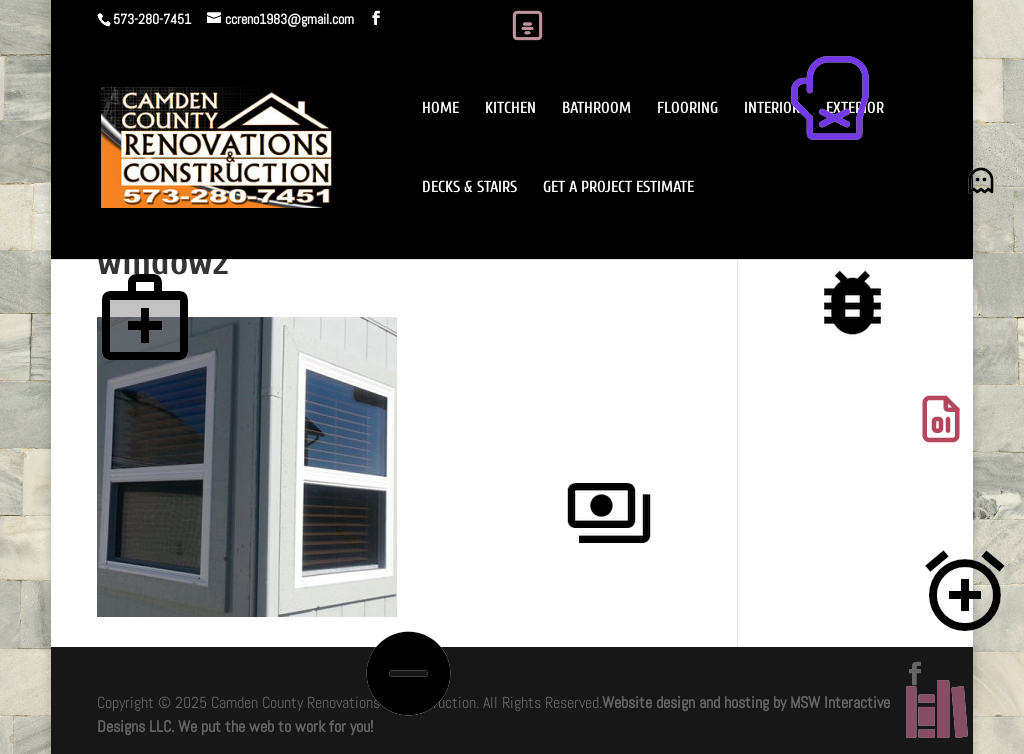 This screenshot has width=1024, height=754. Describe the element at coordinates (937, 709) in the screenshot. I see `access your saved books or media library` at that location.